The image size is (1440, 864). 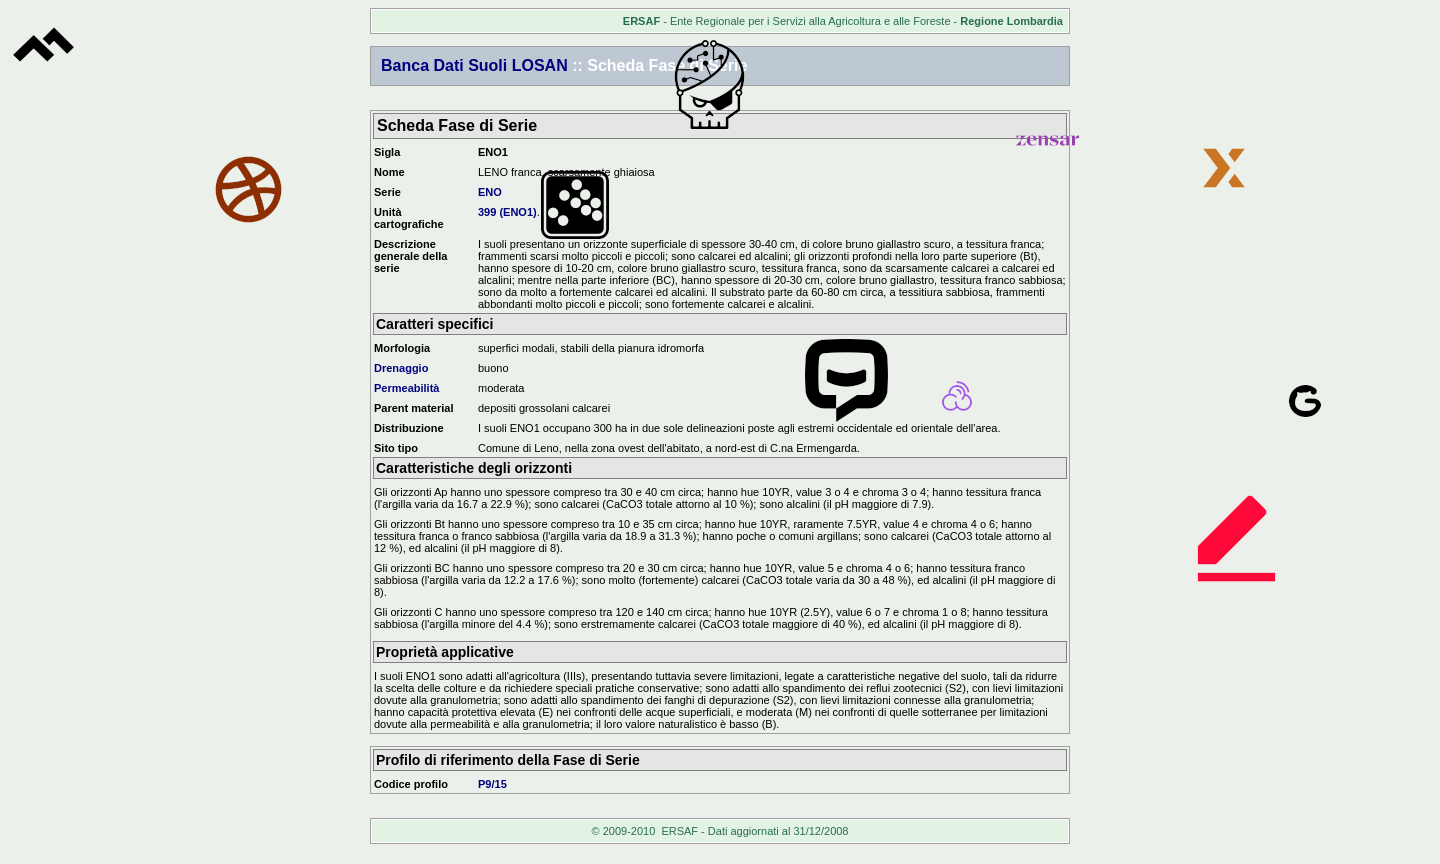 What do you see at coordinates (43, 44) in the screenshot?
I see `Code Climate logo` at bounding box center [43, 44].